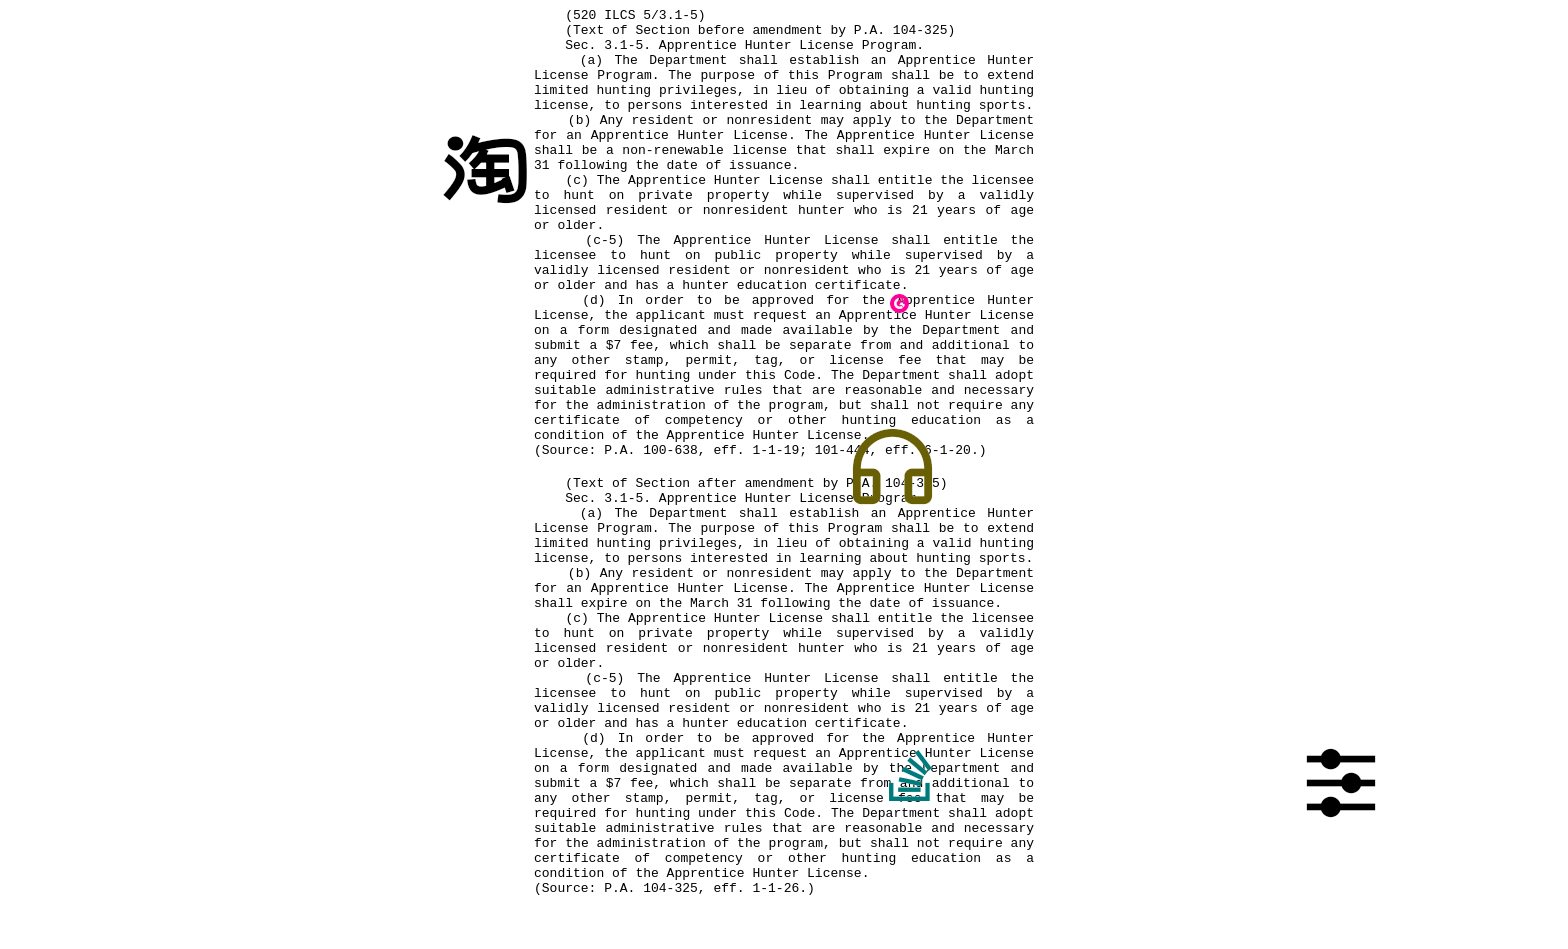 Image resolution: width=1568 pixels, height=949 pixels. What do you see at coordinates (1341, 783) in the screenshot?
I see `adjust audio or equalizer settings` at bounding box center [1341, 783].